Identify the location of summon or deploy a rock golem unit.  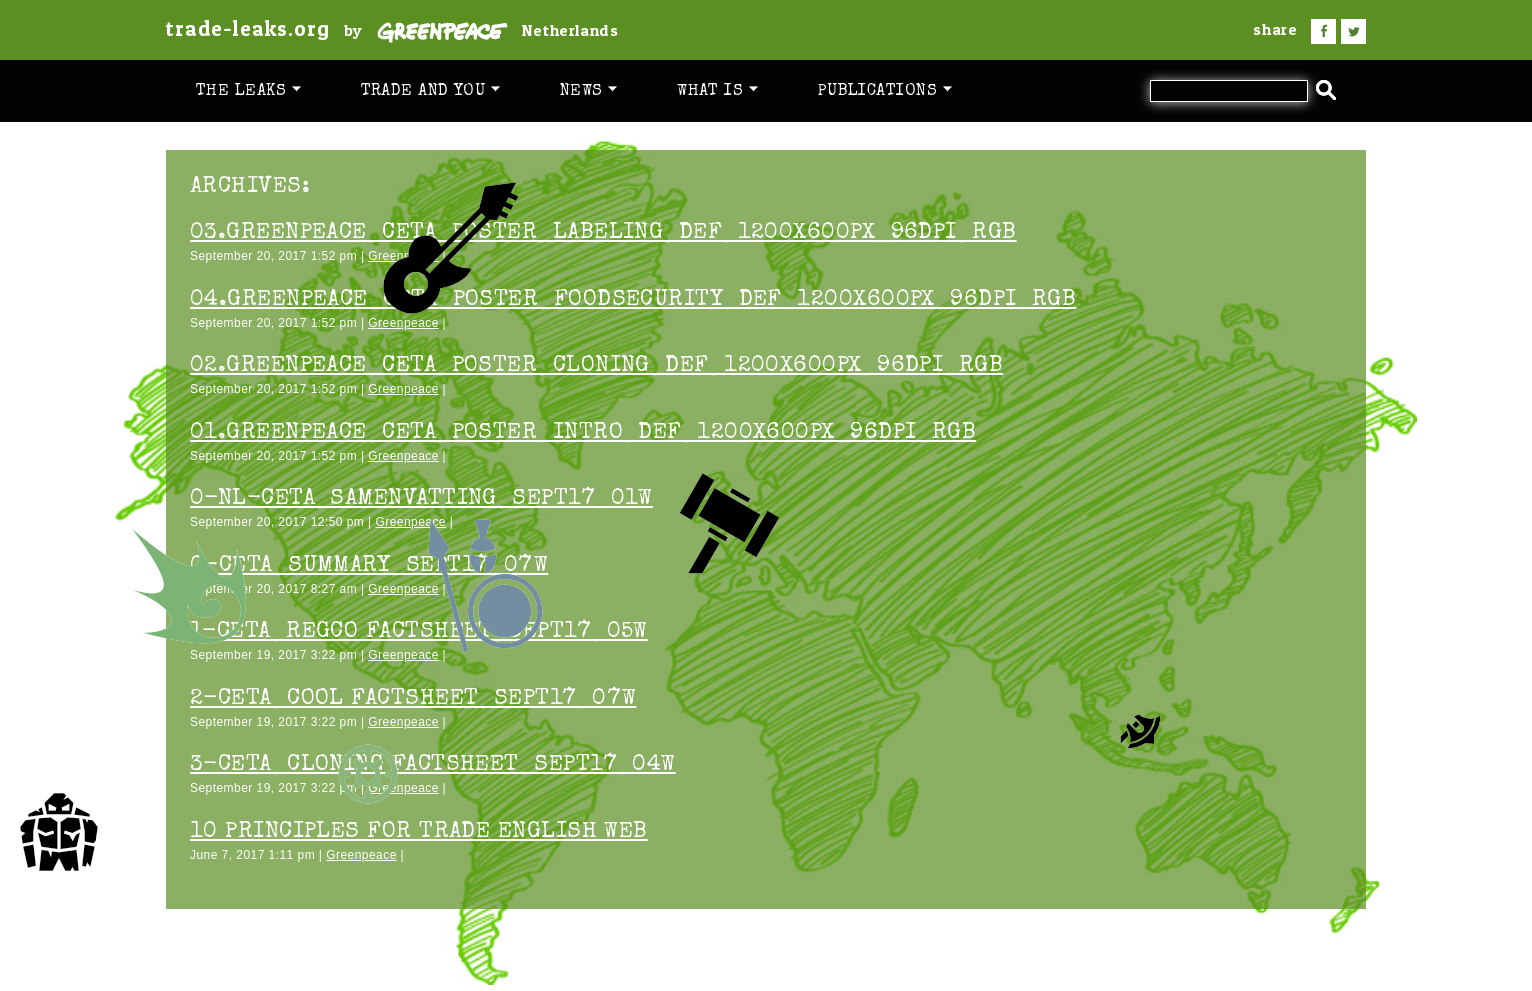
(59, 832).